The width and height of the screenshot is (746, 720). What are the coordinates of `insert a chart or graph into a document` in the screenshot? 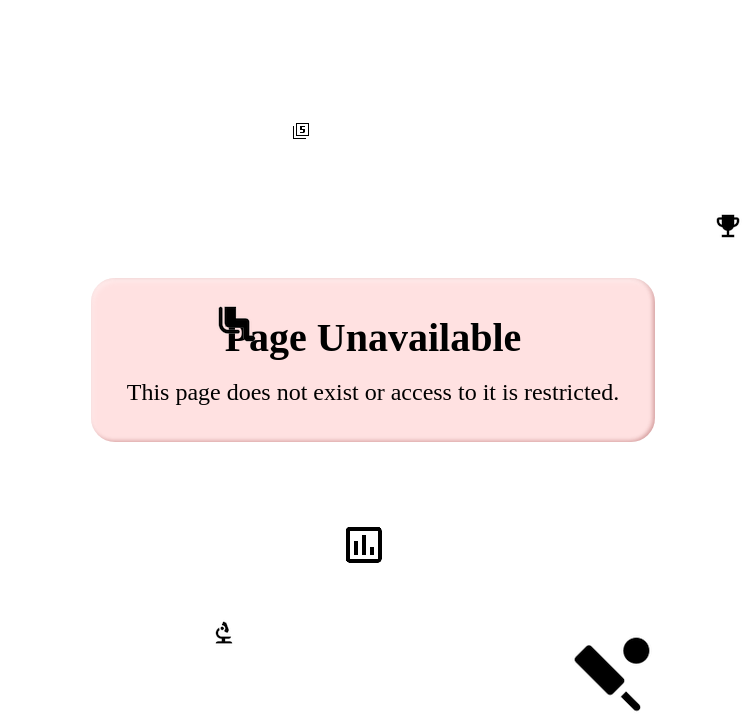 It's located at (364, 545).